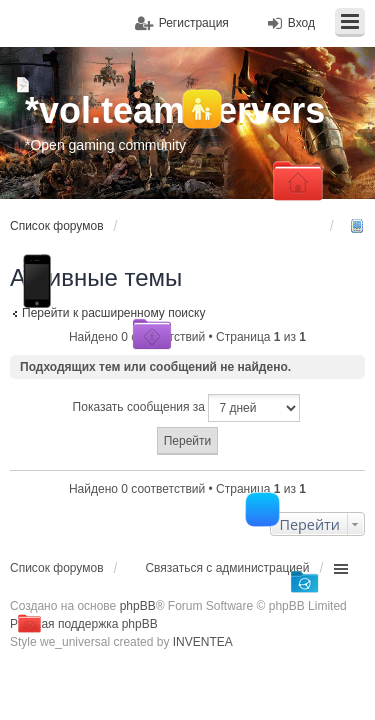 The height and width of the screenshot is (720, 375). Describe the element at coordinates (262, 509) in the screenshot. I see `blank app icon template for customization` at that location.